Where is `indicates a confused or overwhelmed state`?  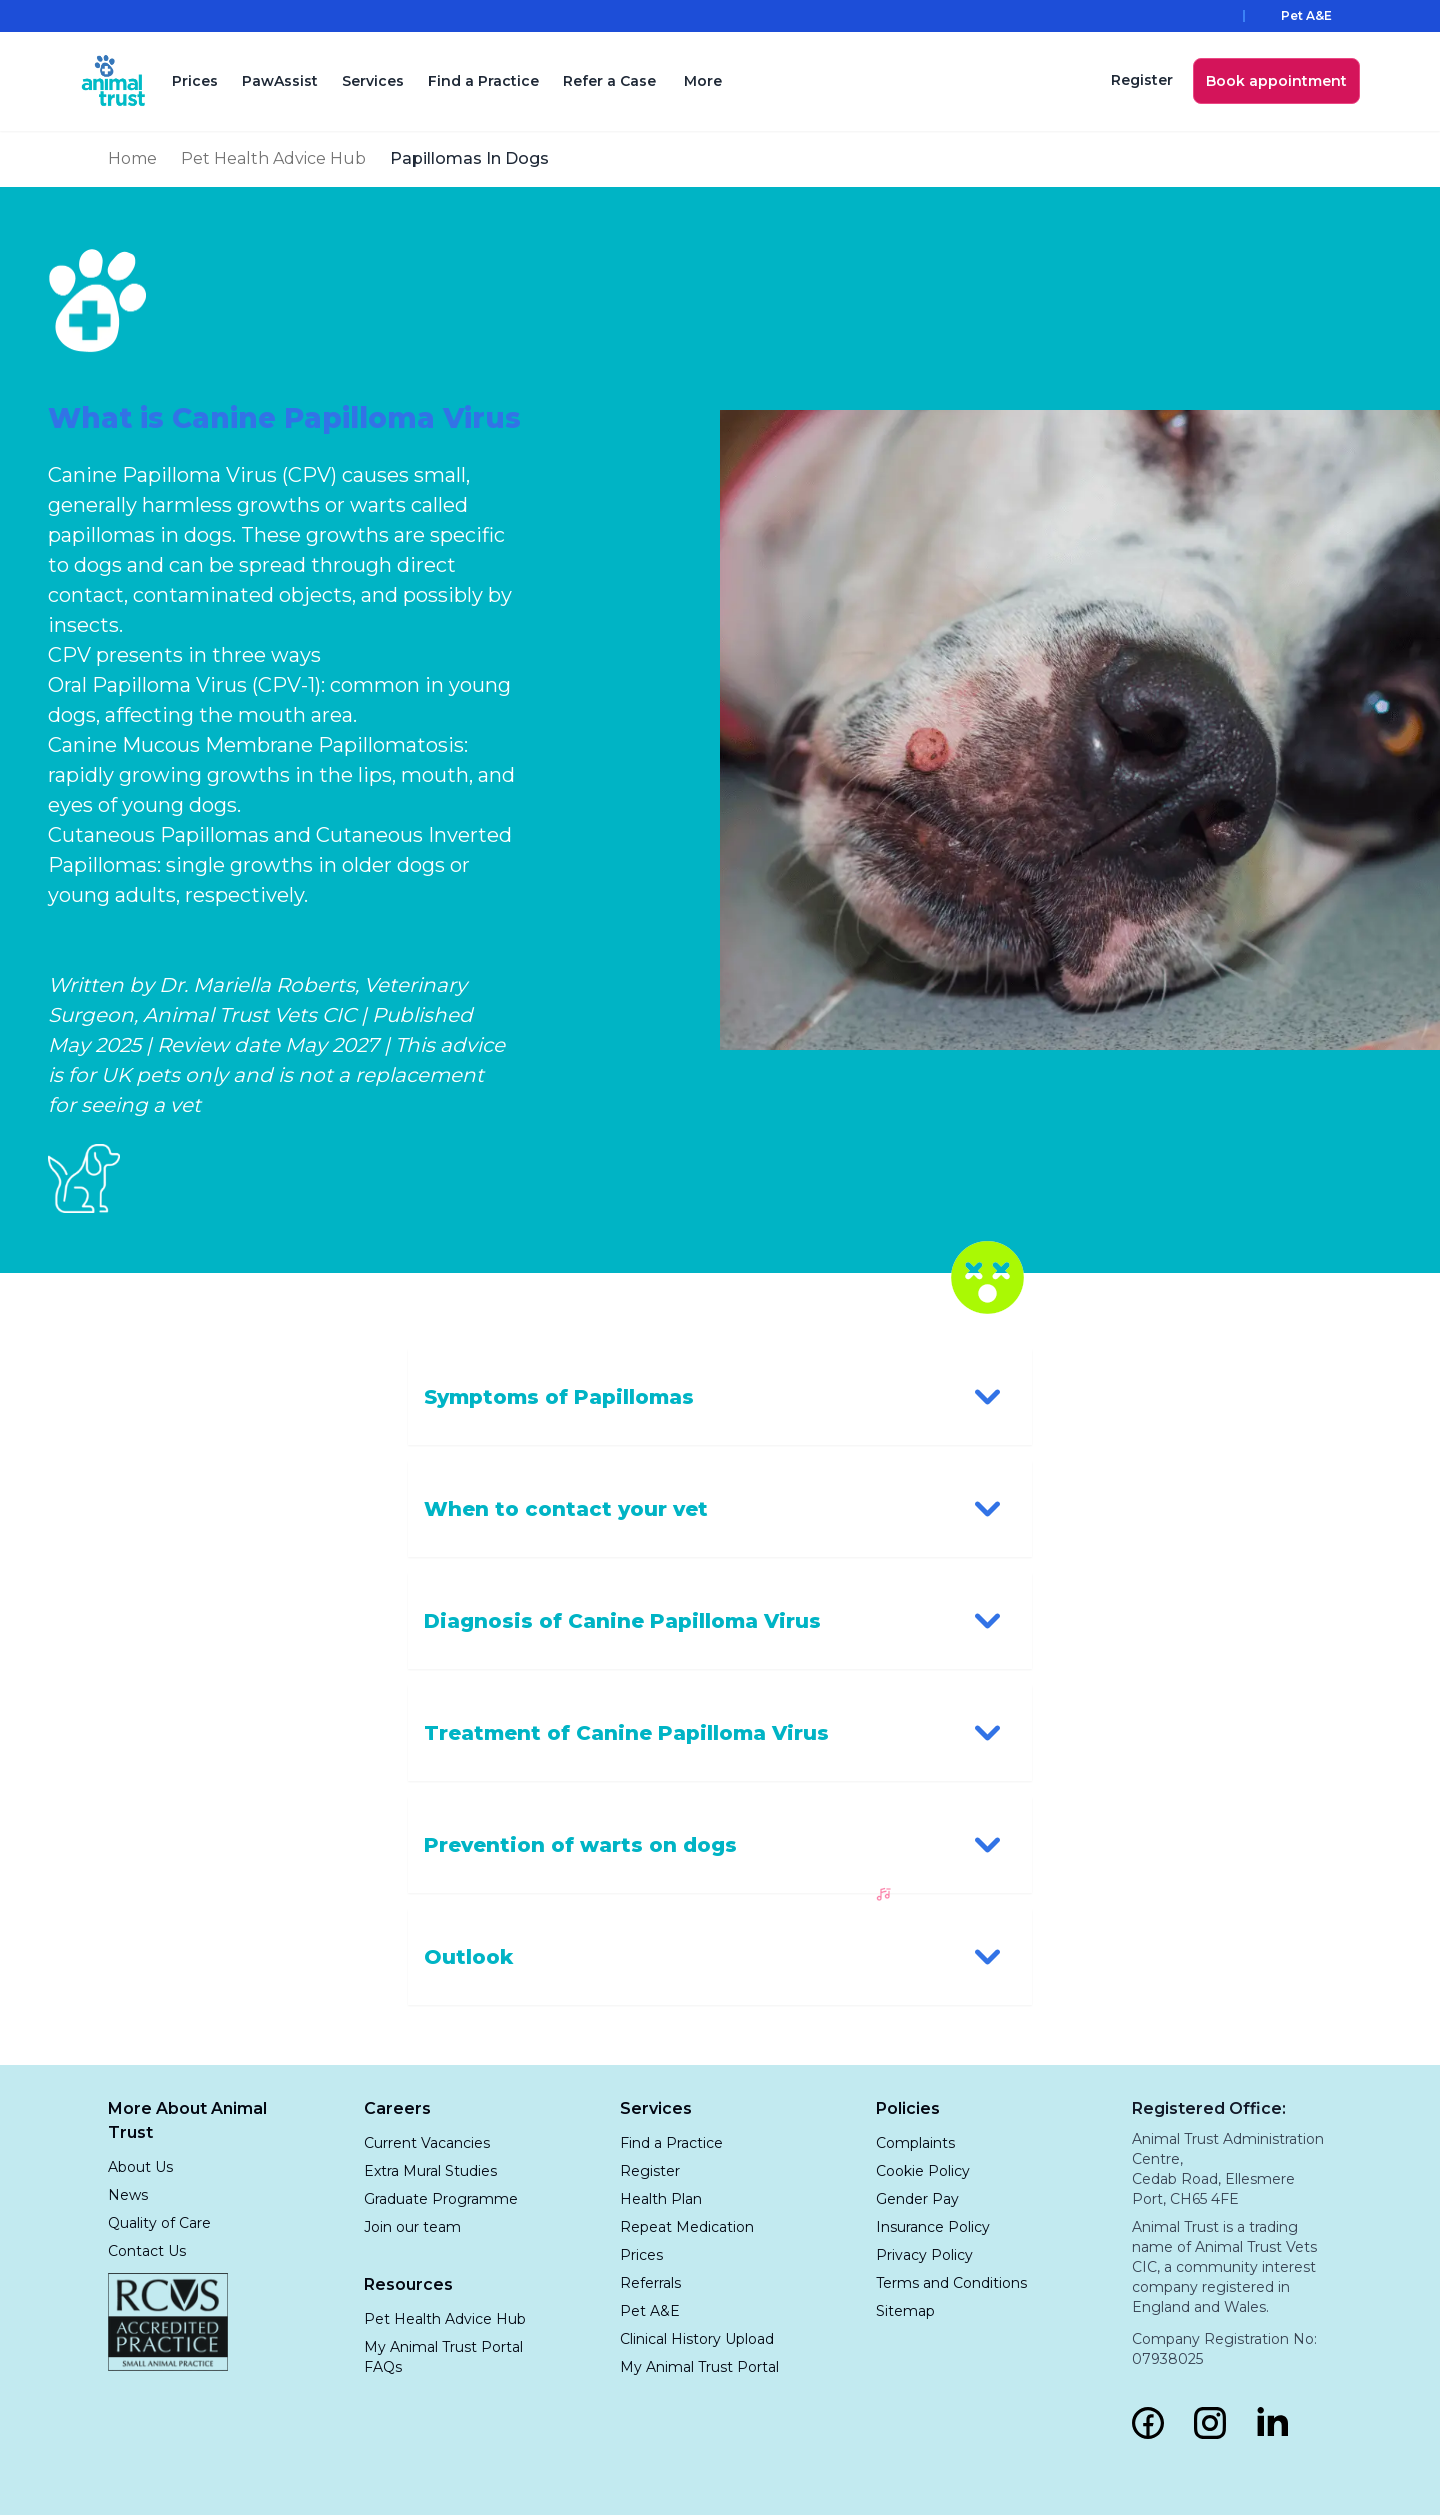
indicates a confused or overwhelmed state is located at coordinates (987, 1277).